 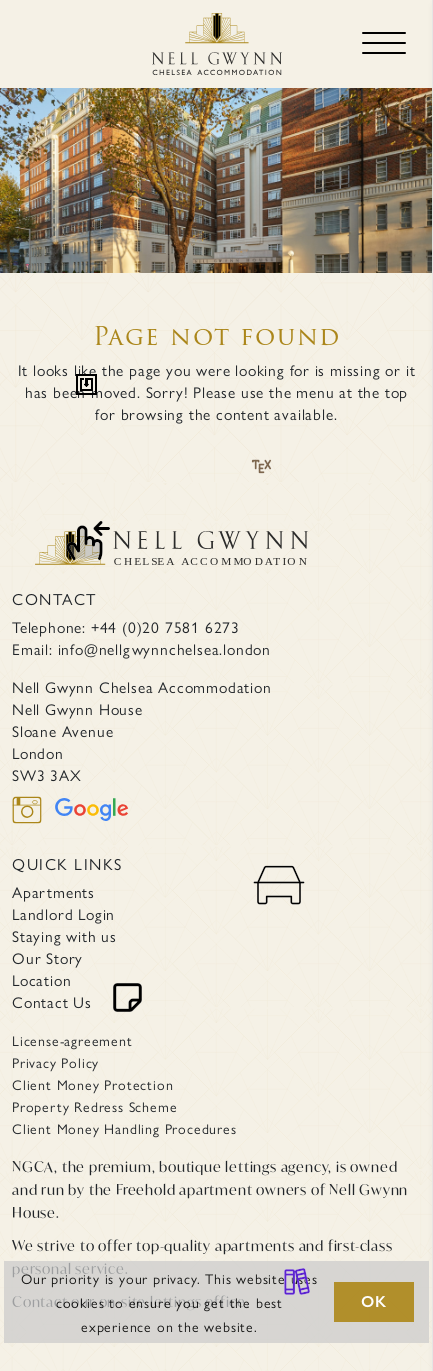 What do you see at coordinates (279, 886) in the screenshot?
I see `access vehicle or car-related features` at bounding box center [279, 886].